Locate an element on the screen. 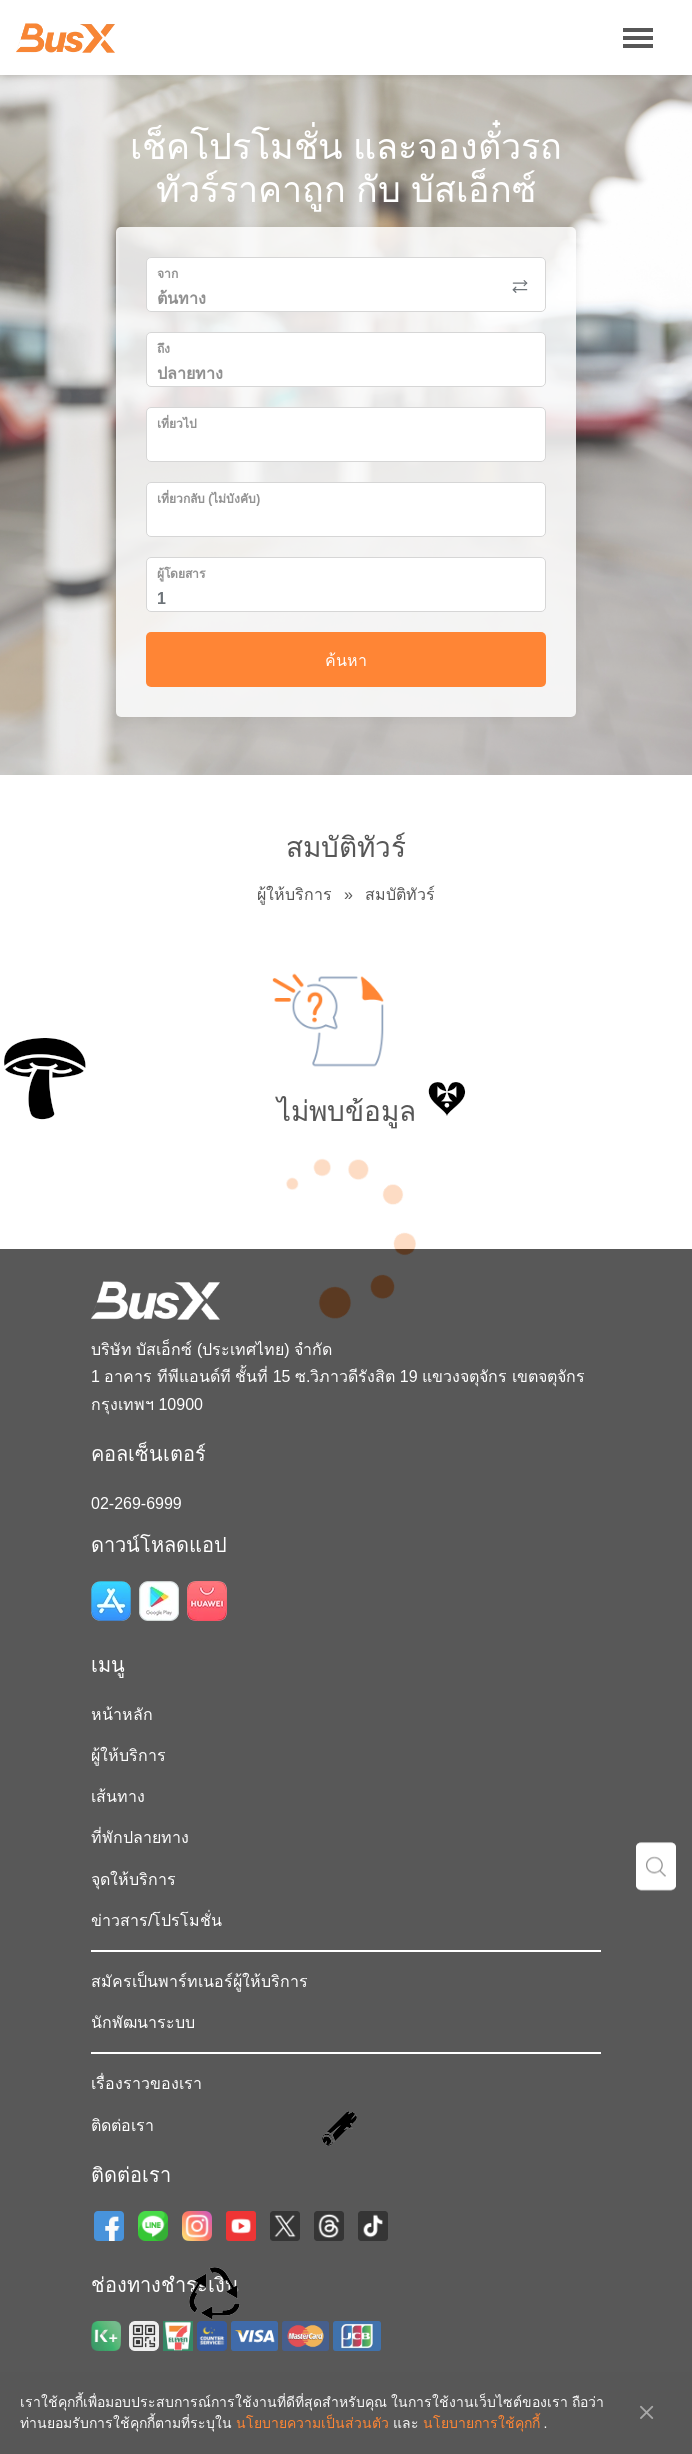 The width and height of the screenshot is (692, 2454). view activity log or history is located at coordinates (339, 2128).